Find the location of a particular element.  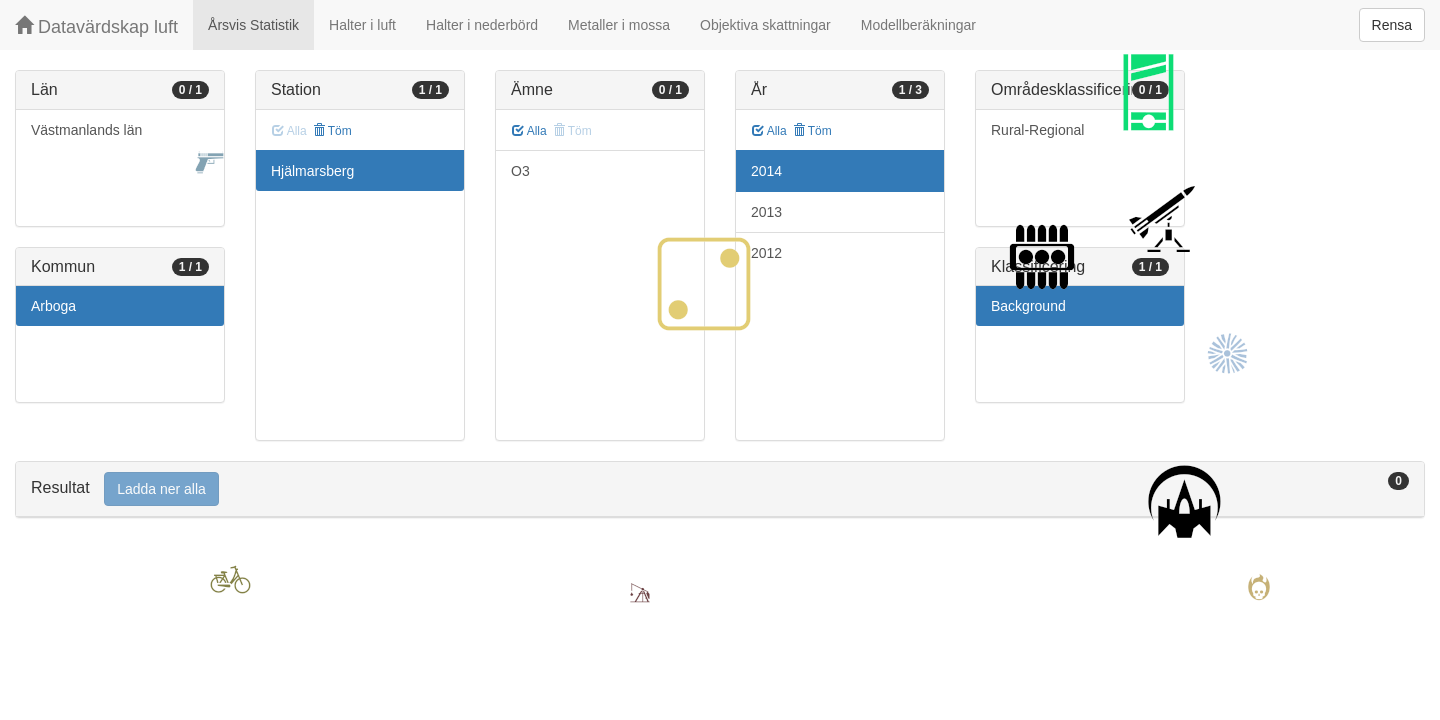

represents a microchip or processor component is located at coordinates (1042, 257).